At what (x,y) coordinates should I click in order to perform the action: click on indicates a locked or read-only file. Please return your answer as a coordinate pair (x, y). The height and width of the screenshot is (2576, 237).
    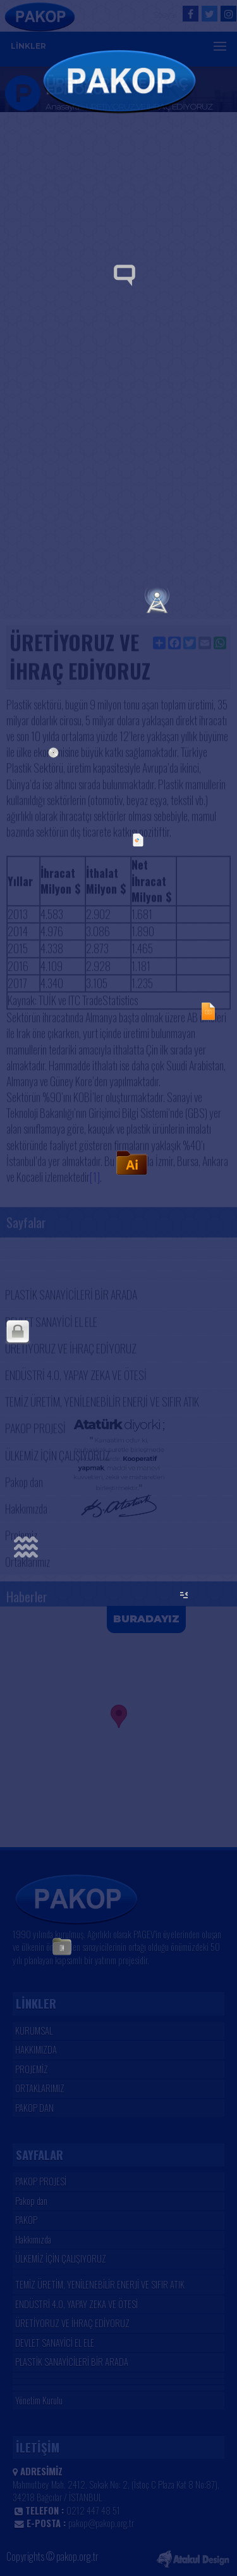
    Looking at the image, I should click on (18, 1332).